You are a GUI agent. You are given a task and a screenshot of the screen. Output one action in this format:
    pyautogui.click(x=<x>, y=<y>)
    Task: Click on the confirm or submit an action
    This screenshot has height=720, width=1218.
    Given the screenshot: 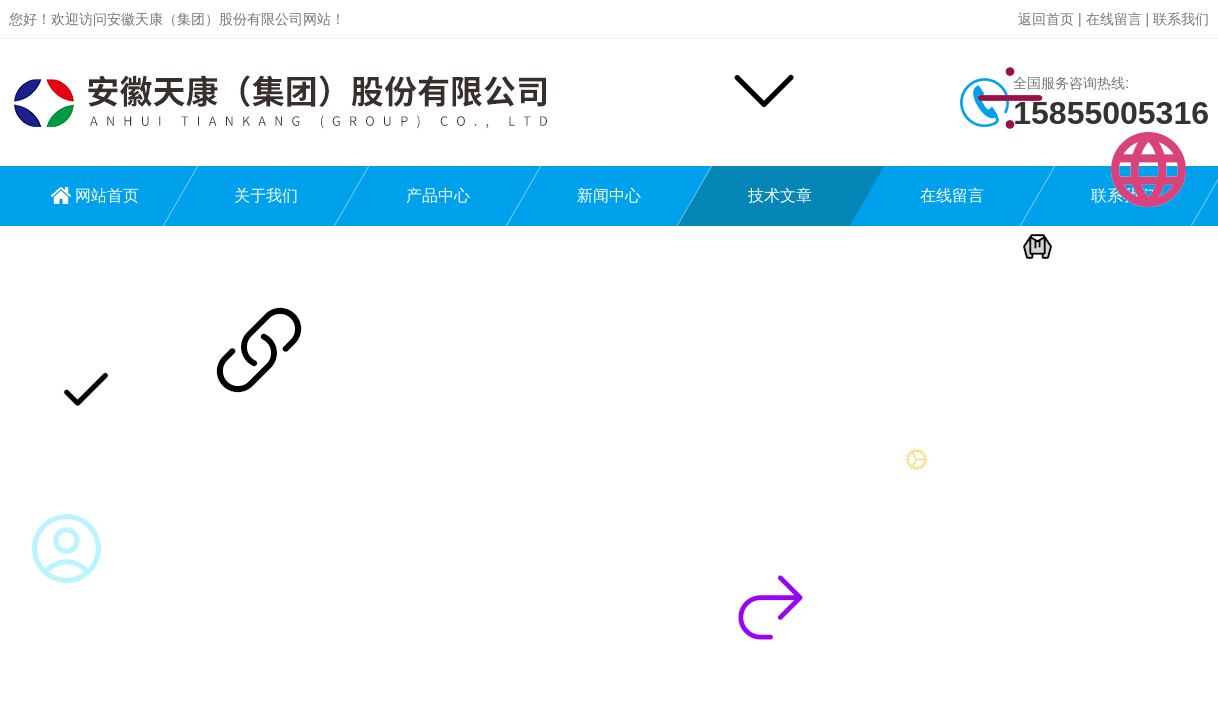 What is the action you would take?
    pyautogui.click(x=85, y=388)
    